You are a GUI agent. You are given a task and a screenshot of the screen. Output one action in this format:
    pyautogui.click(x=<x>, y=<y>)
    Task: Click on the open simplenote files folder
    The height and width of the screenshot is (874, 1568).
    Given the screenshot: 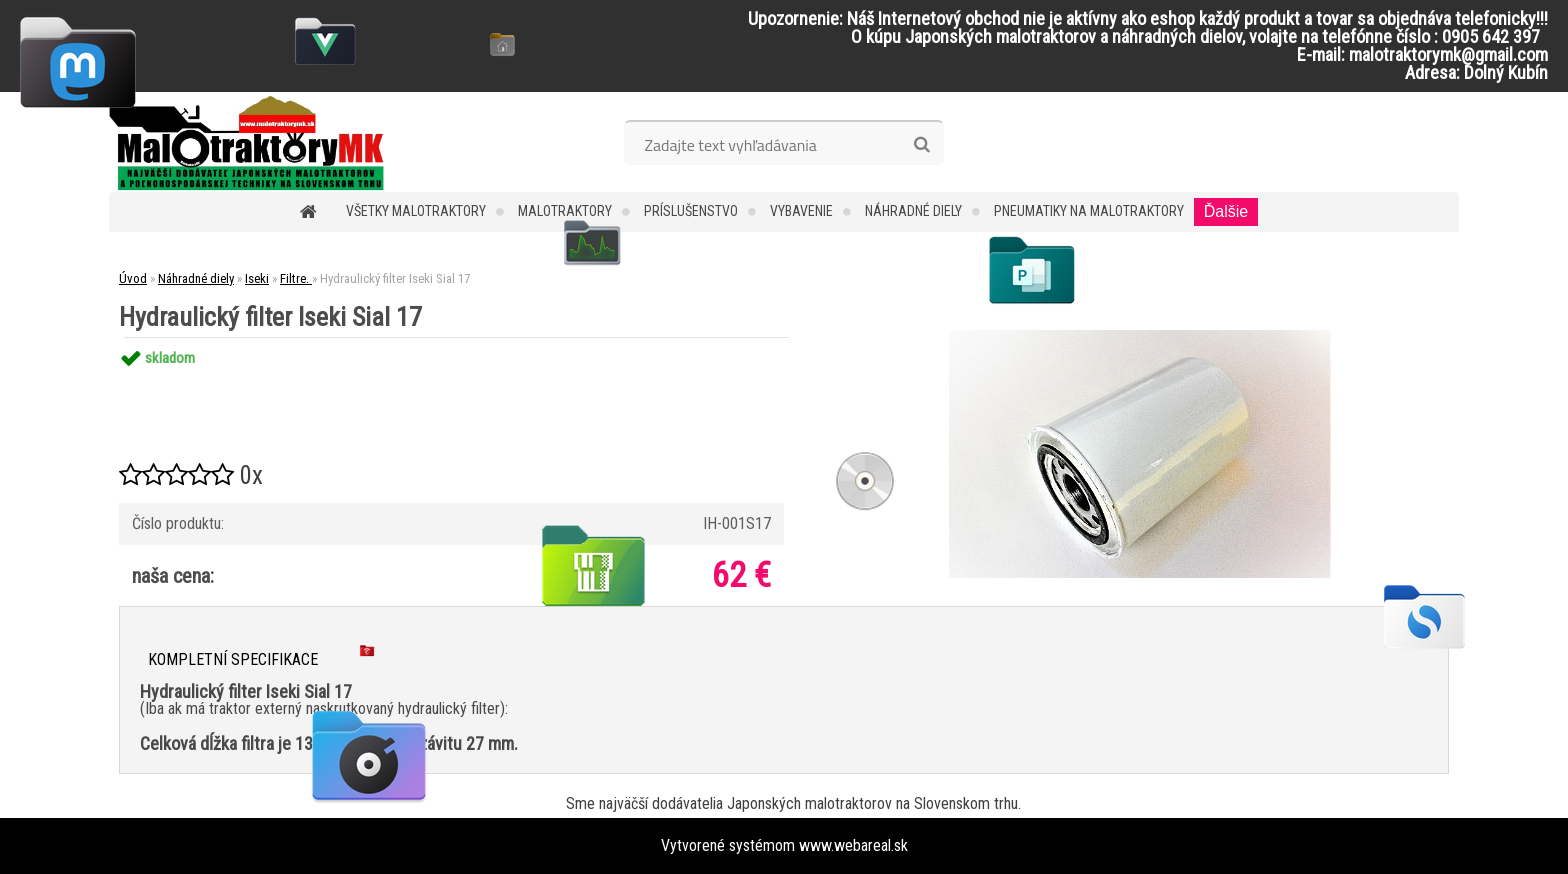 What is the action you would take?
    pyautogui.click(x=1424, y=619)
    